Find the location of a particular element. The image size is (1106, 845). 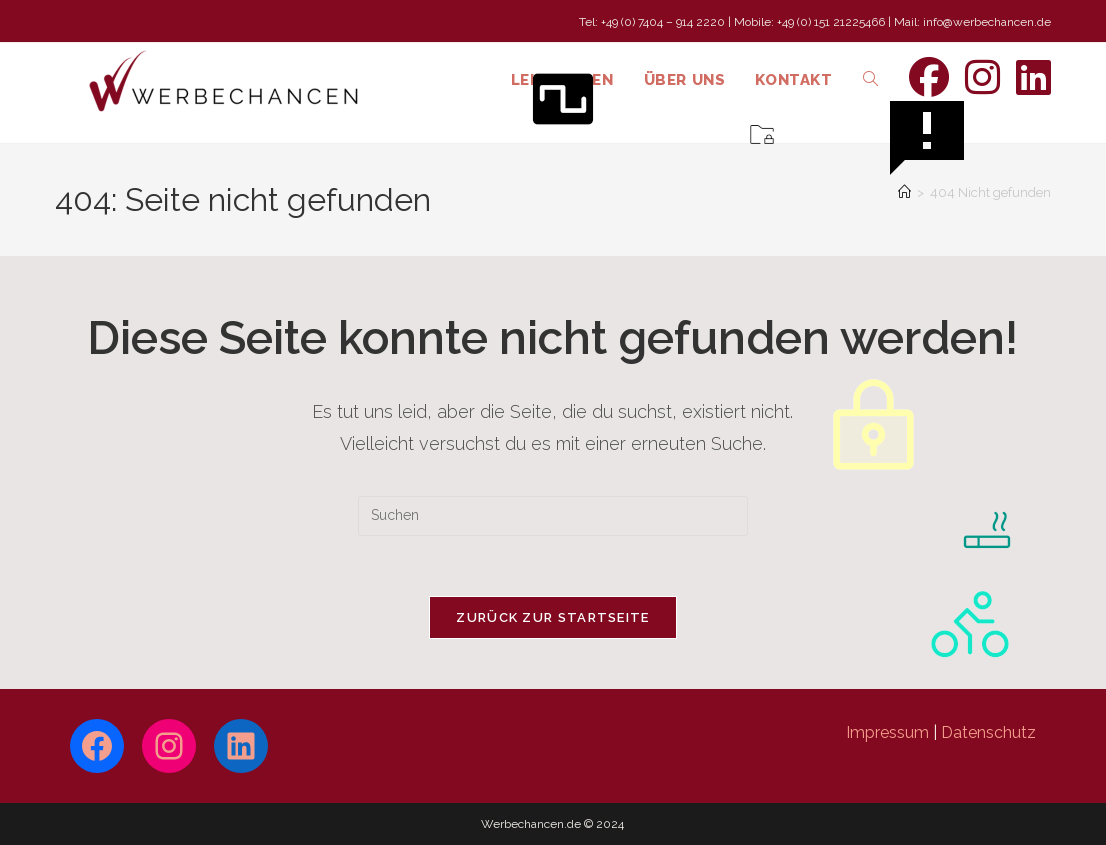

indicates a designated smoking area is located at coordinates (987, 535).